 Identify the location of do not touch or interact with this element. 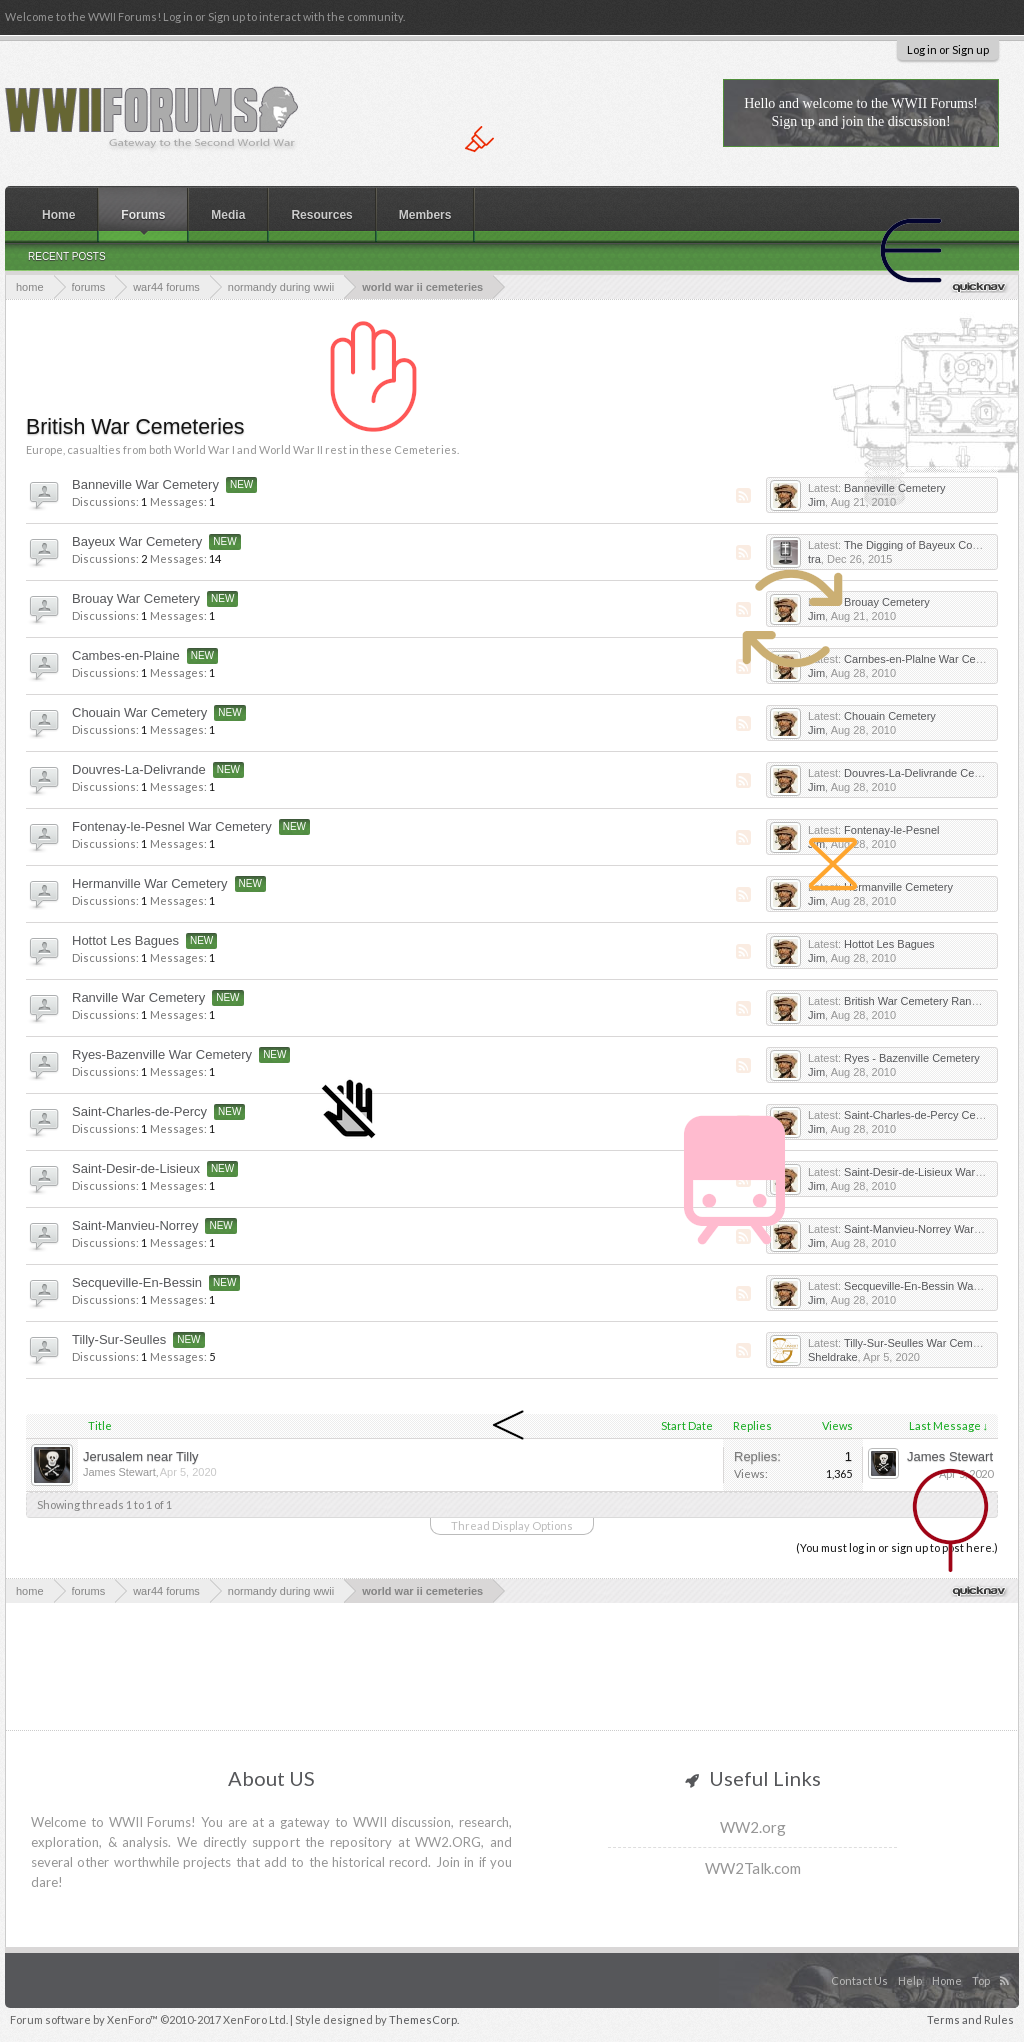
(350, 1109).